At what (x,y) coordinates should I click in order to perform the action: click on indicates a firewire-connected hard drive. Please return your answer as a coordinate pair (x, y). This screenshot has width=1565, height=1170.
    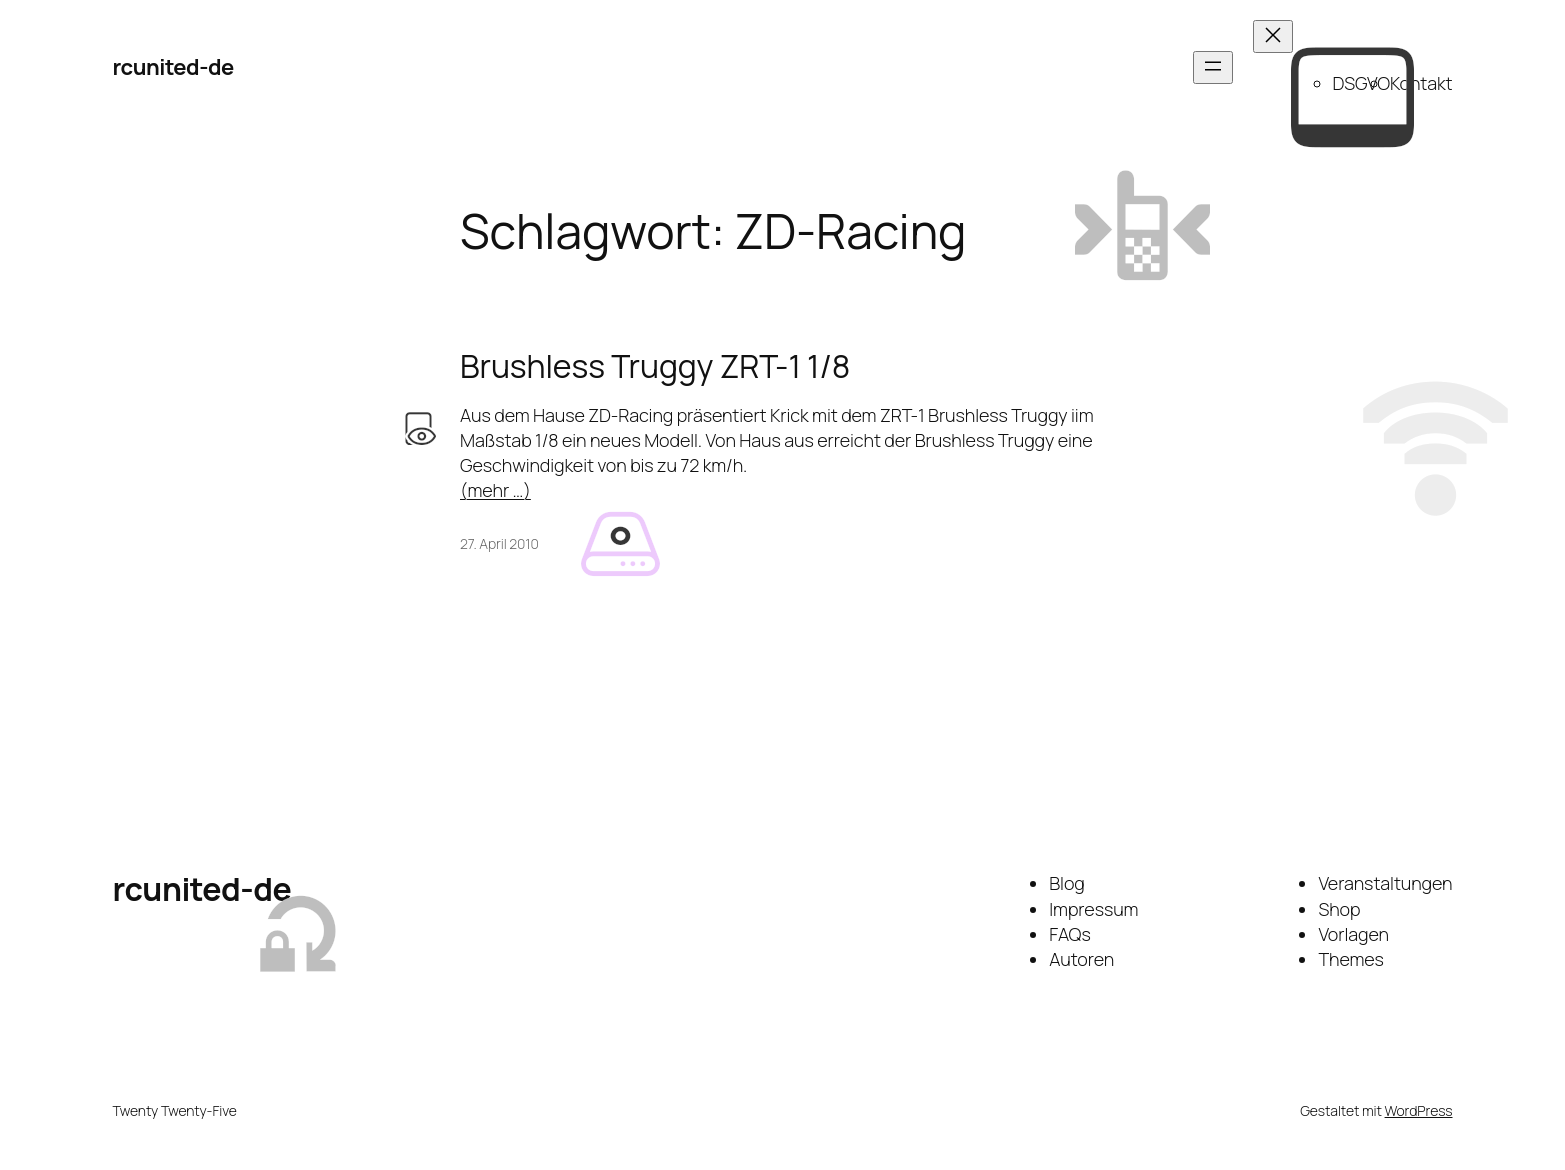
    Looking at the image, I should click on (620, 541).